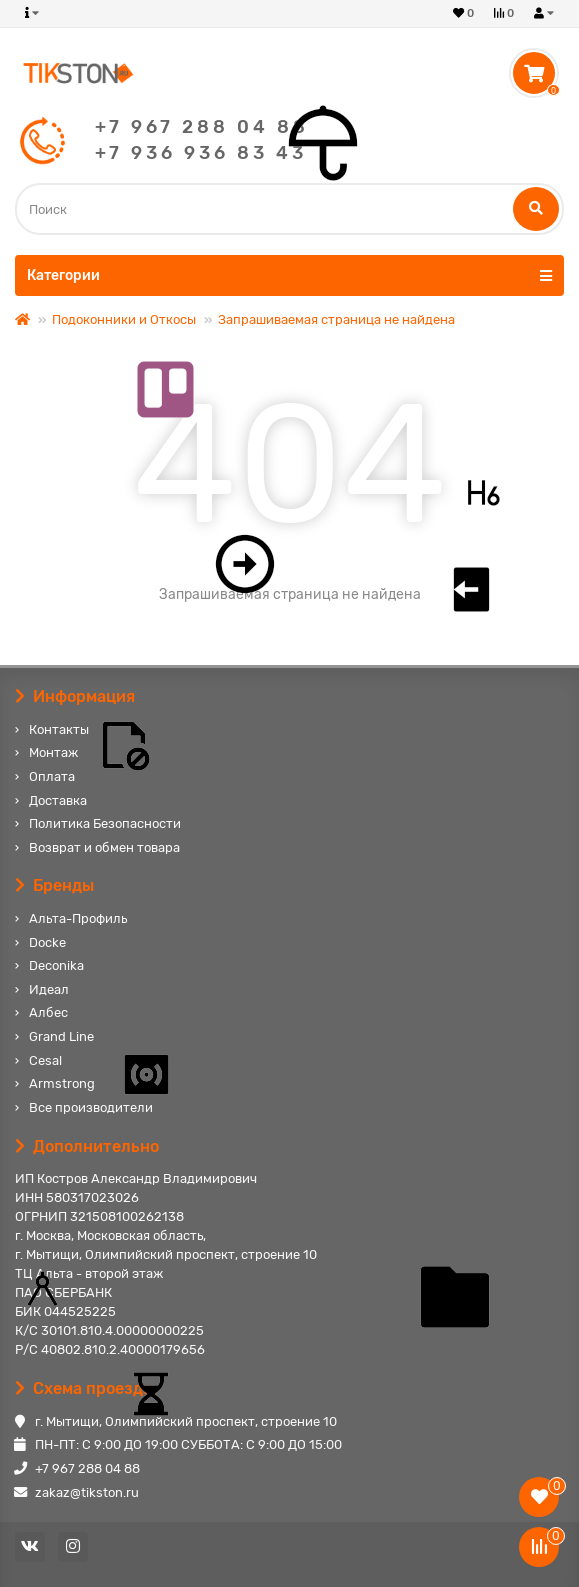 This screenshot has height=1587, width=579. I want to click on open file folder, so click(455, 1297).